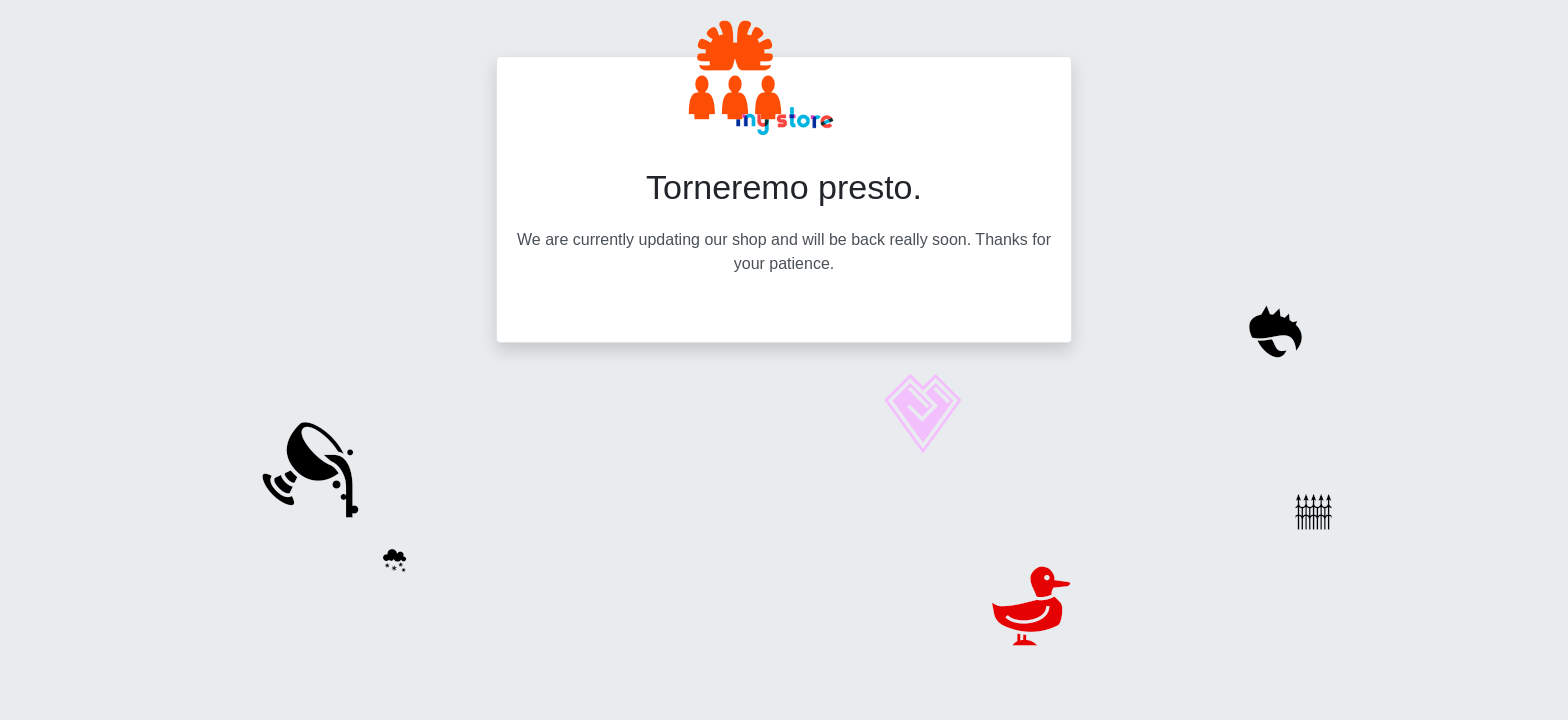 The height and width of the screenshot is (720, 1568). Describe the element at coordinates (1275, 331) in the screenshot. I see `select crab or crustacean in a game menu` at that location.